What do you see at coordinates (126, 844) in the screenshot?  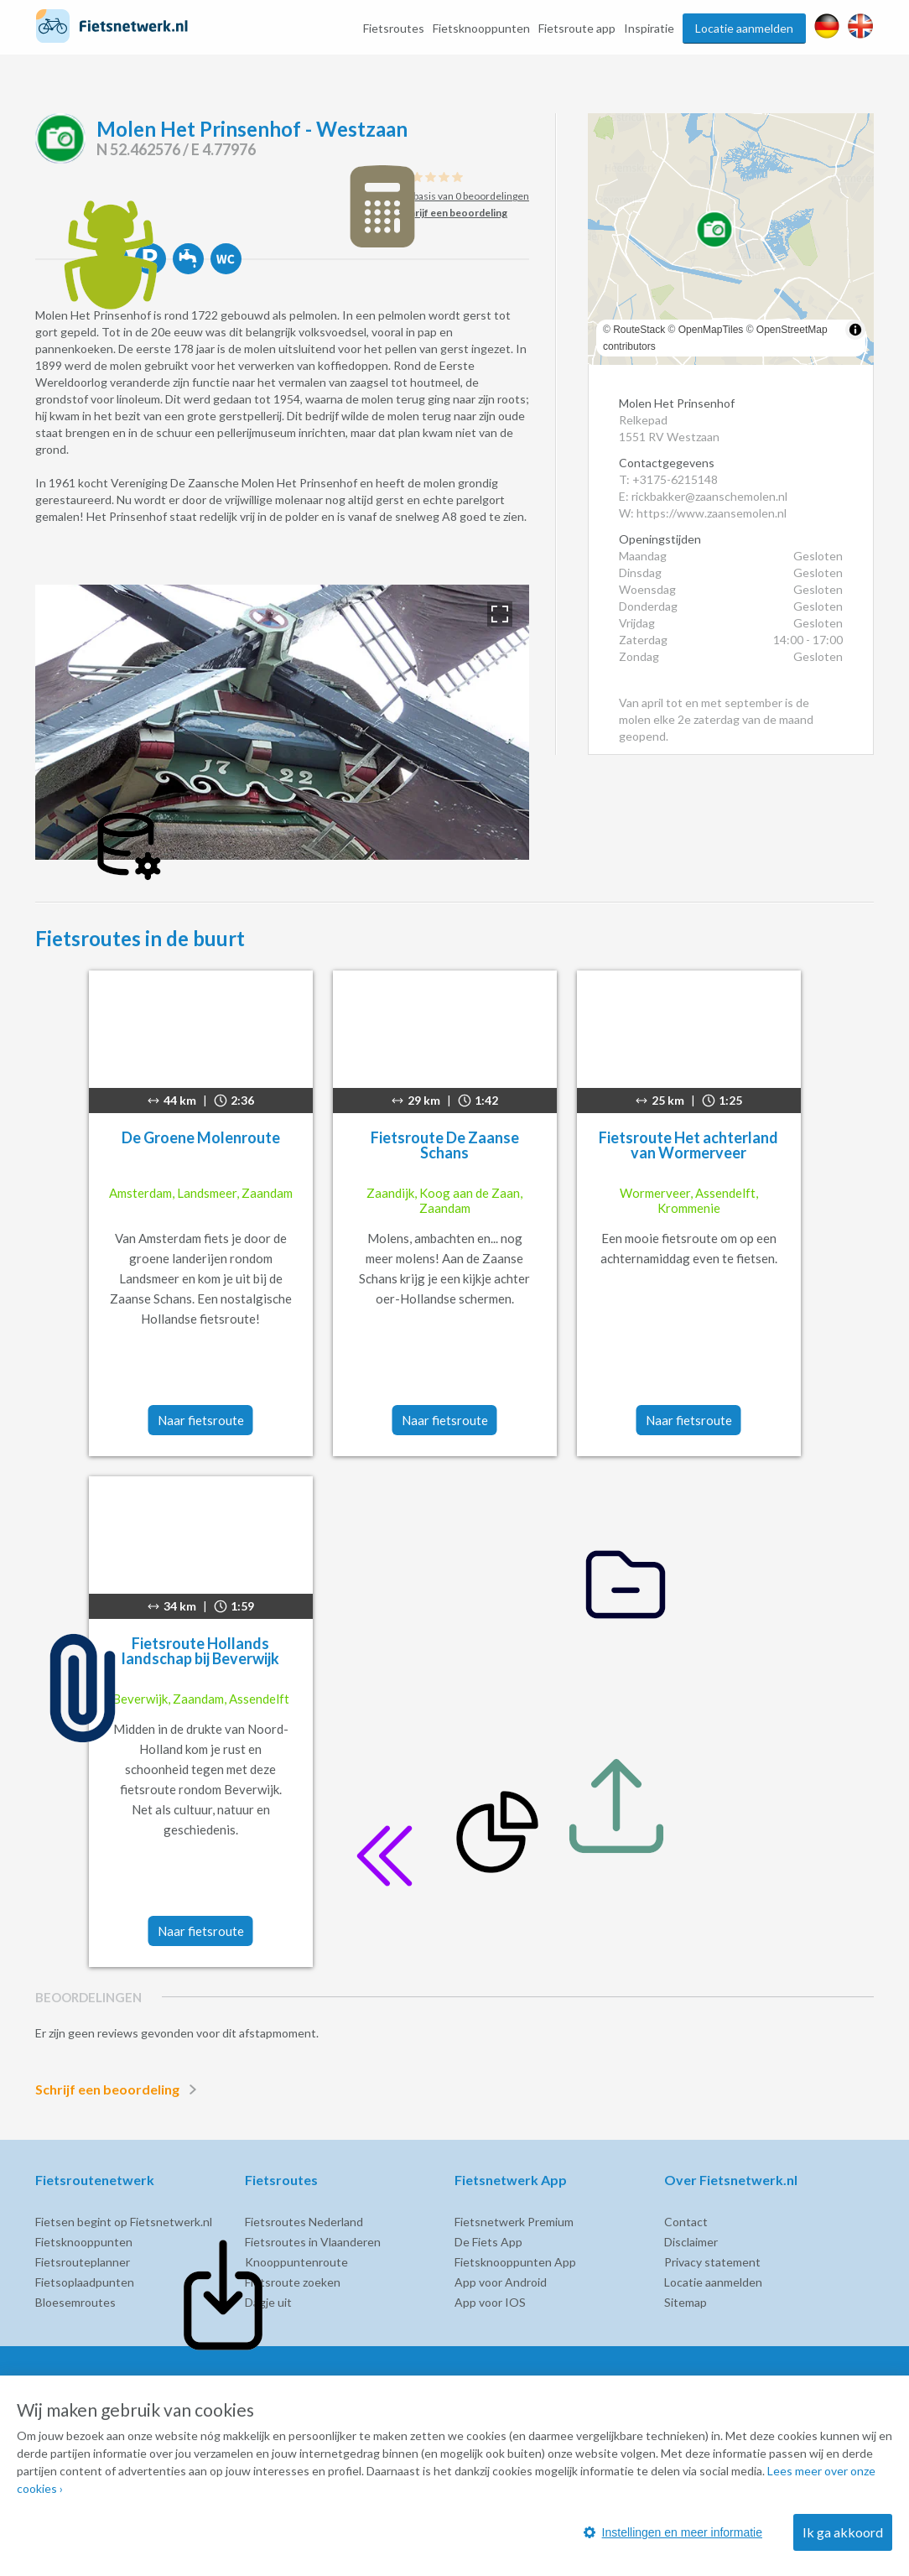 I see `configure database settings` at bounding box center [126, 844].